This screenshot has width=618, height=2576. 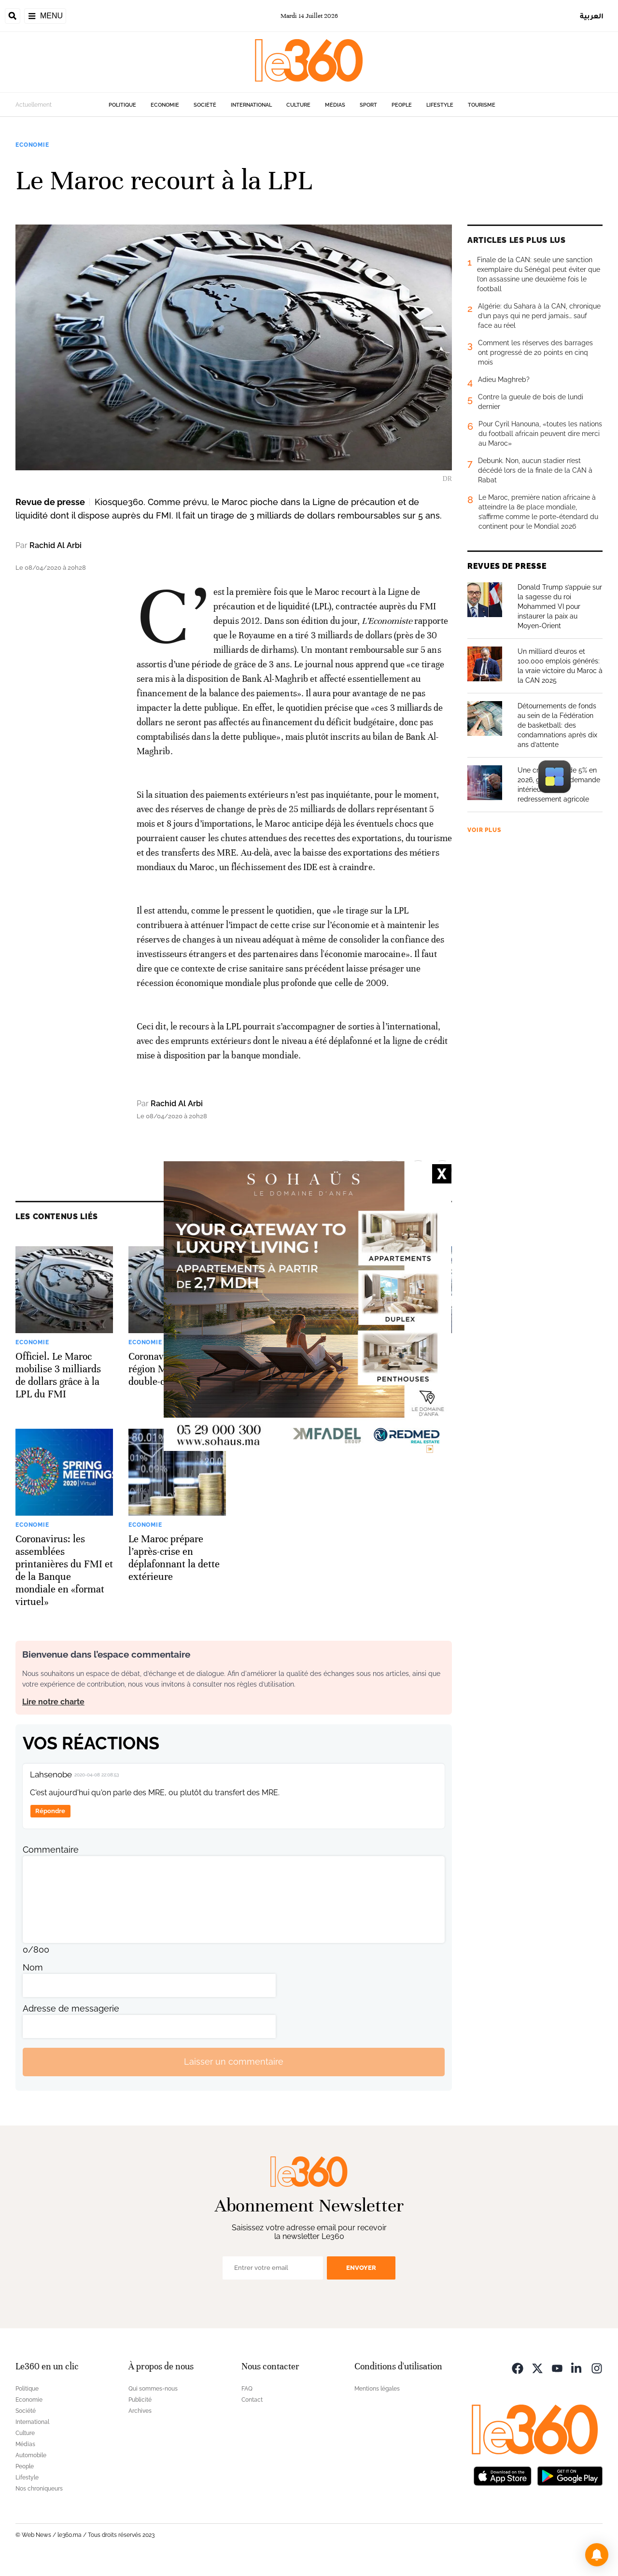 What do you see at coordinates (430, 1449) in the screenshot?
I see `open a libreoffice draw document` at bounding box center [430, 1449].